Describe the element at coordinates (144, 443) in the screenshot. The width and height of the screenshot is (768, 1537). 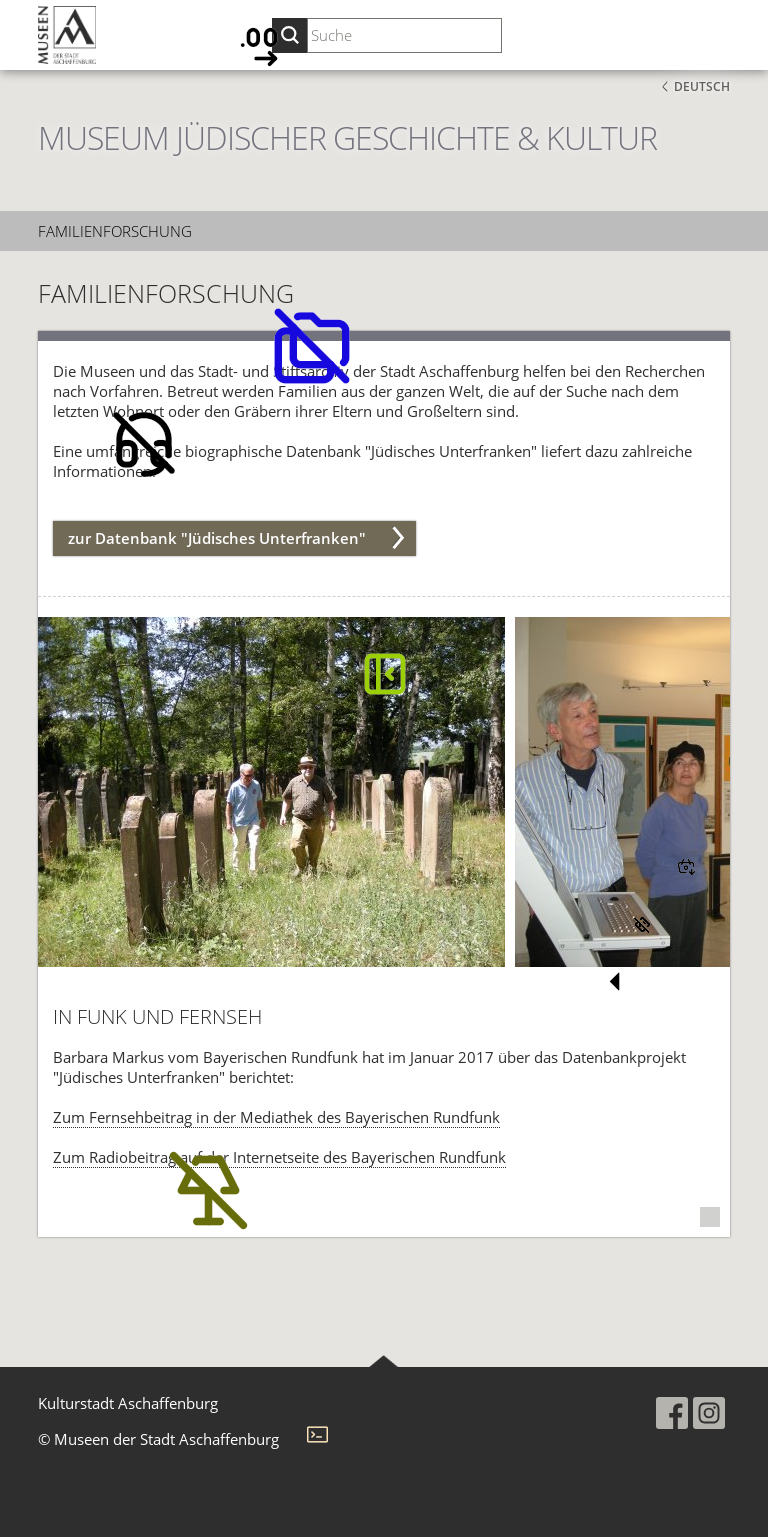
I see `mute or disable headset audio` at that location.